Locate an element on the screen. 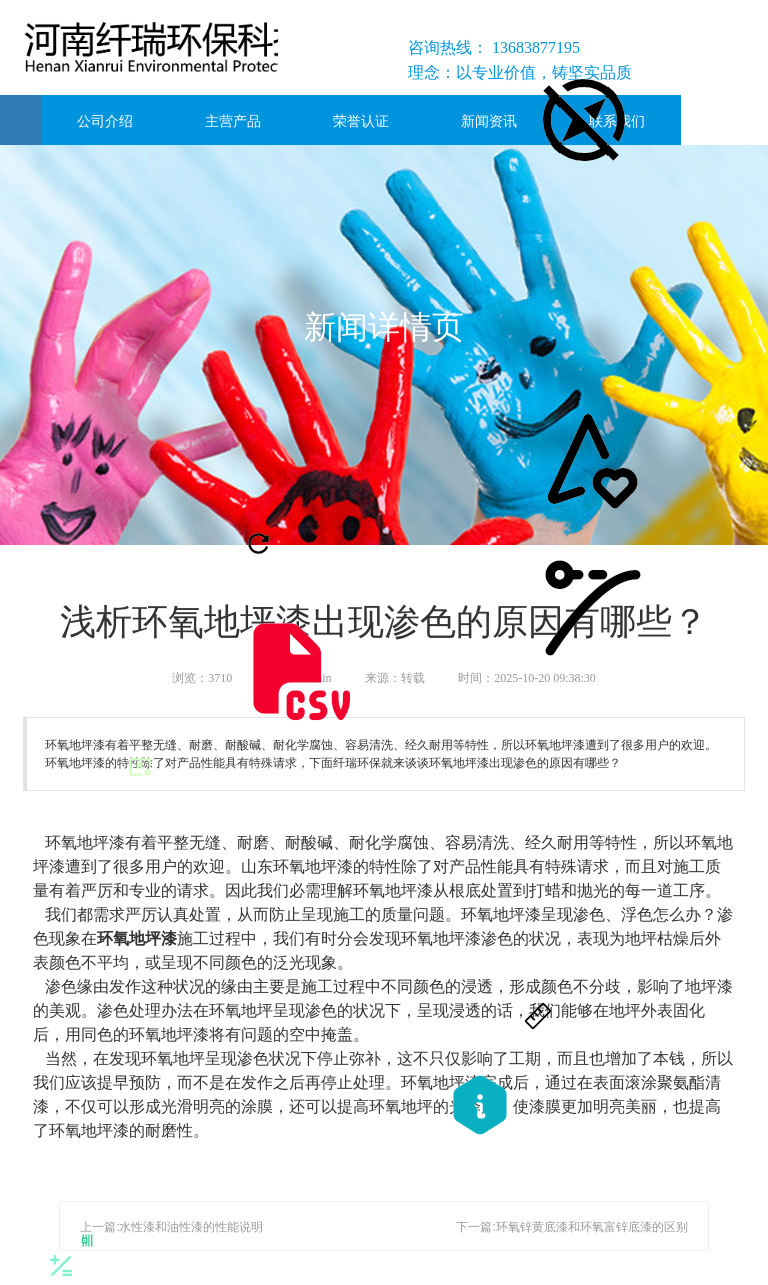 Image resolution: width=768 pixels, height=1285 pixels. toggle between addition and equals operations is located at coordinates (61, 1266).